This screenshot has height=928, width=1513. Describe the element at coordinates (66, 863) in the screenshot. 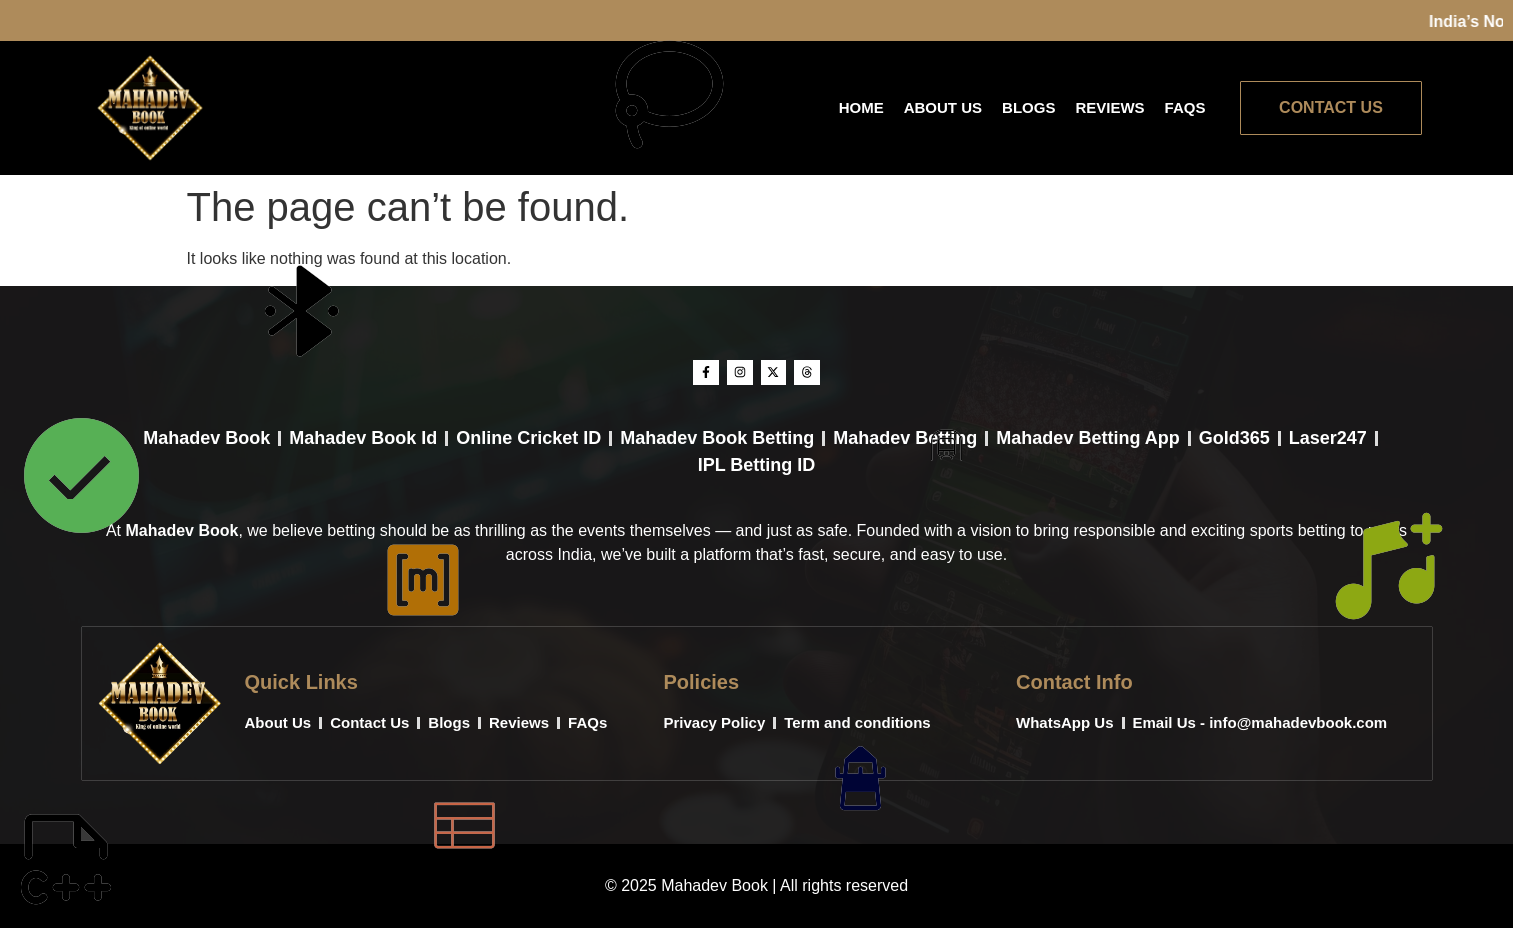

I see `a C++ source code file` at that location.